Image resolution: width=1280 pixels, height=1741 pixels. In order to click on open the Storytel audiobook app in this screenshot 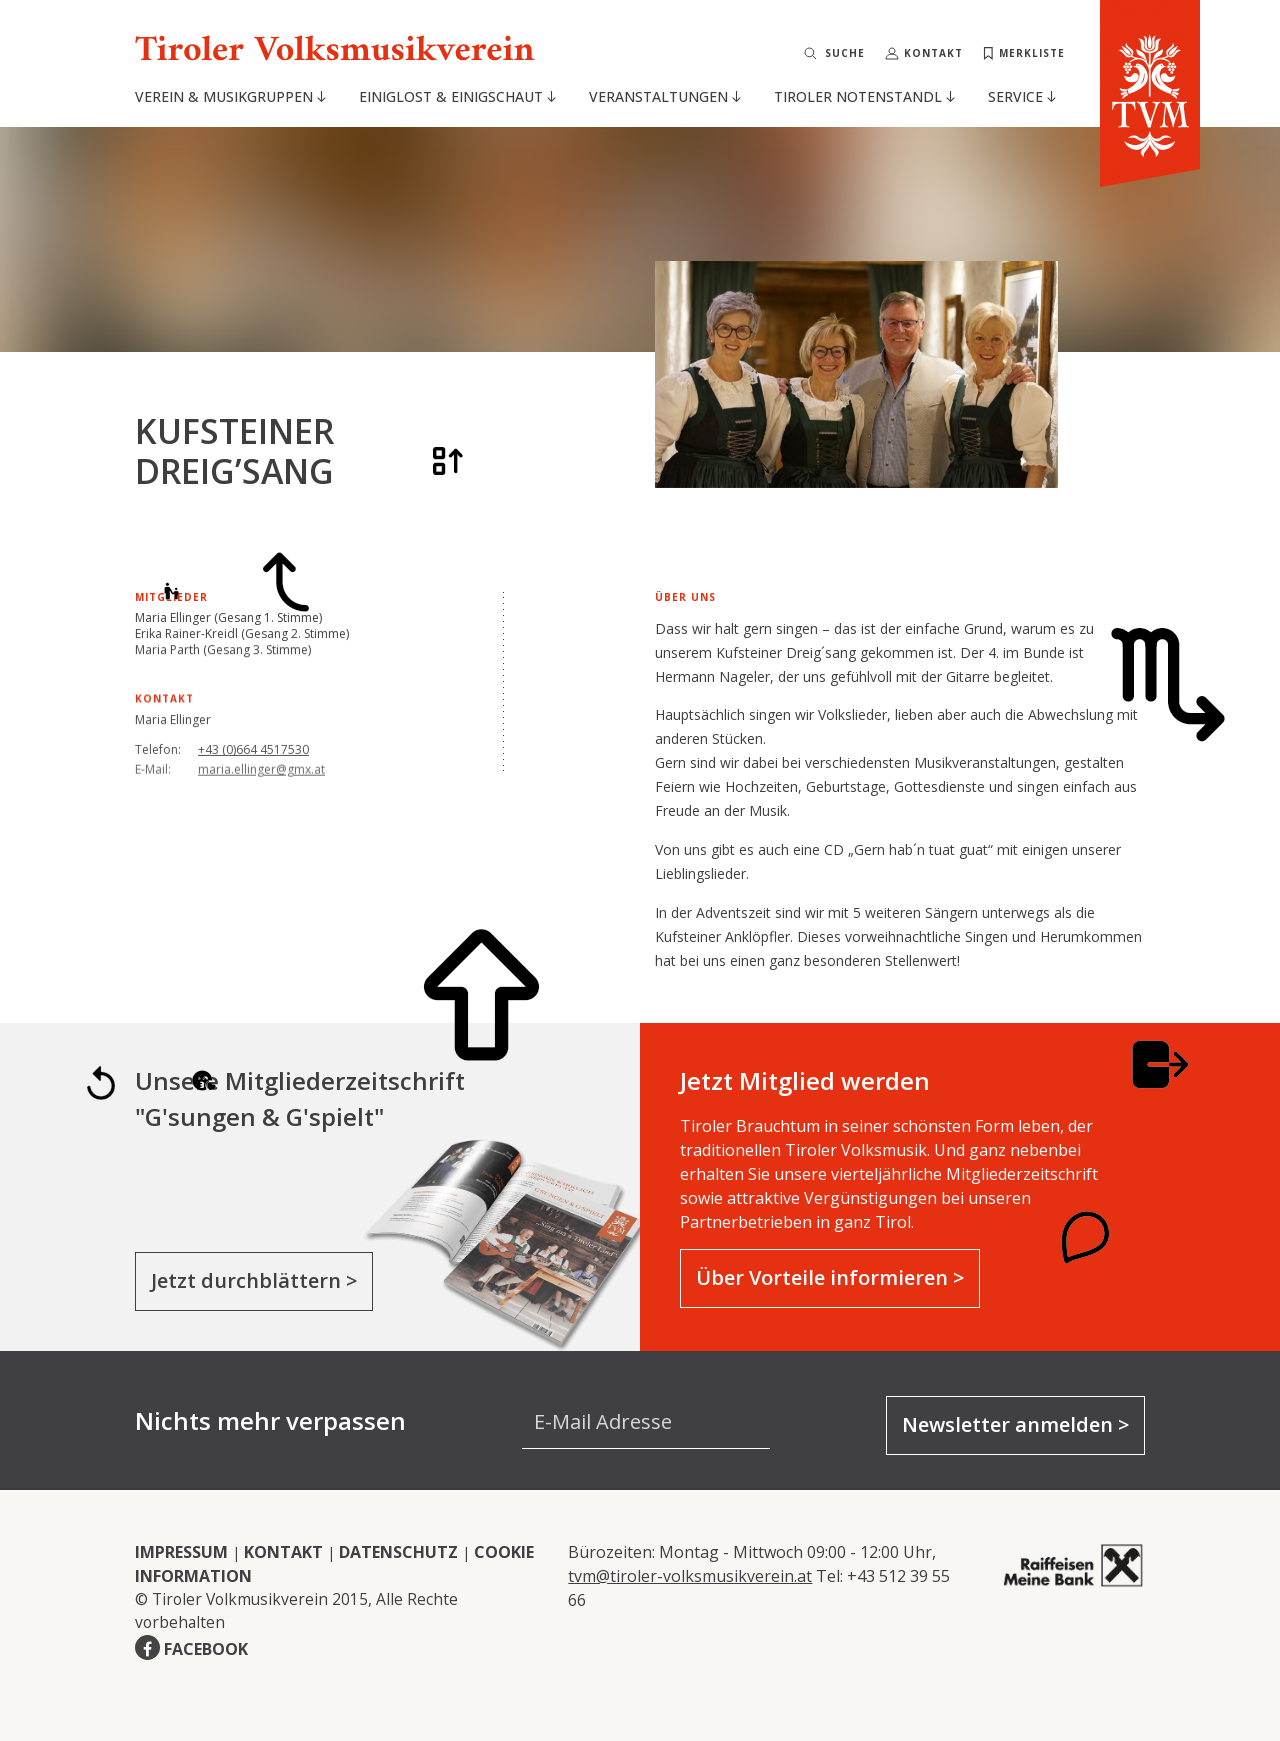, I will do `click(1085, 1237)`.